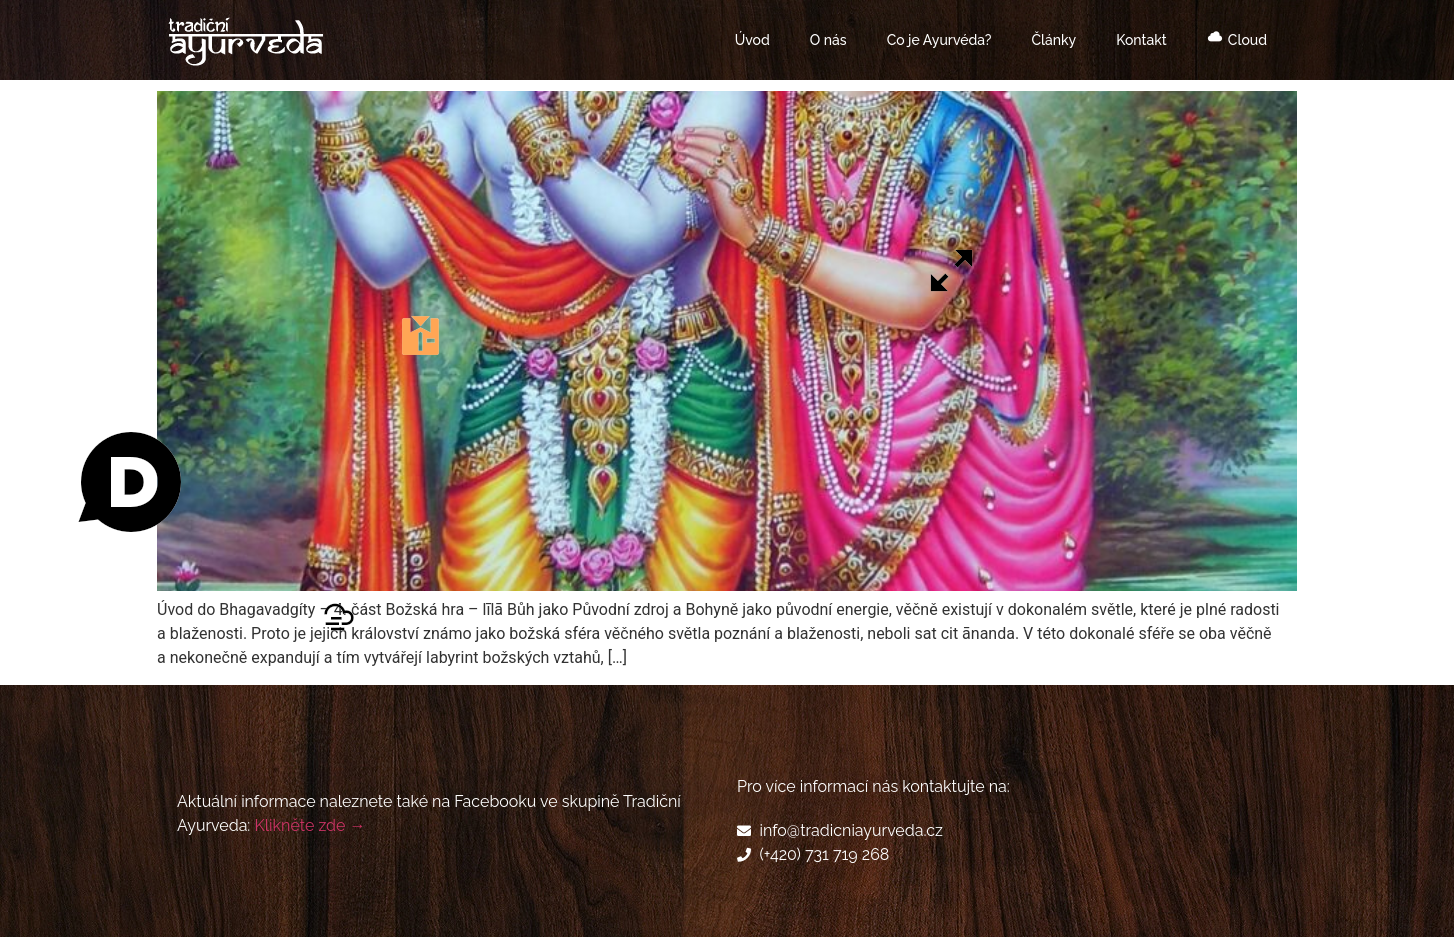 This screenshot has height=937, width=1454. What do you see at coordinates (420, 334) in the screenshot?
I see `browse clothing or apparel items` at bounding box center [420, 334].